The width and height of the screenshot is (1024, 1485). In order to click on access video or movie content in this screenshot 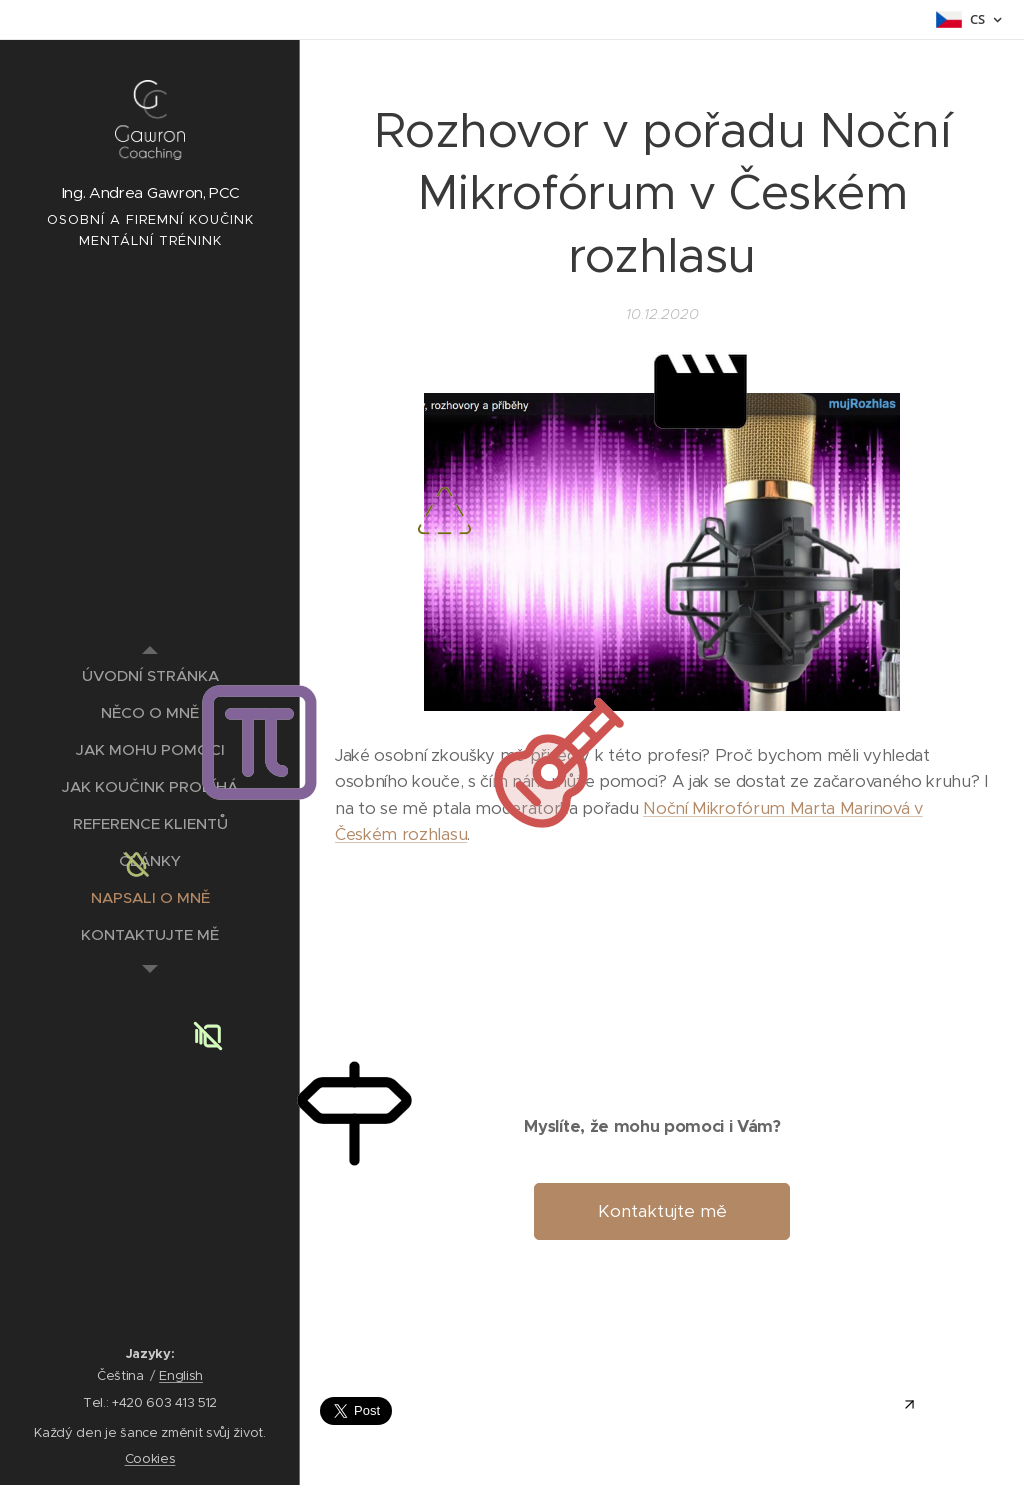, I will do `click(700, 391)`.